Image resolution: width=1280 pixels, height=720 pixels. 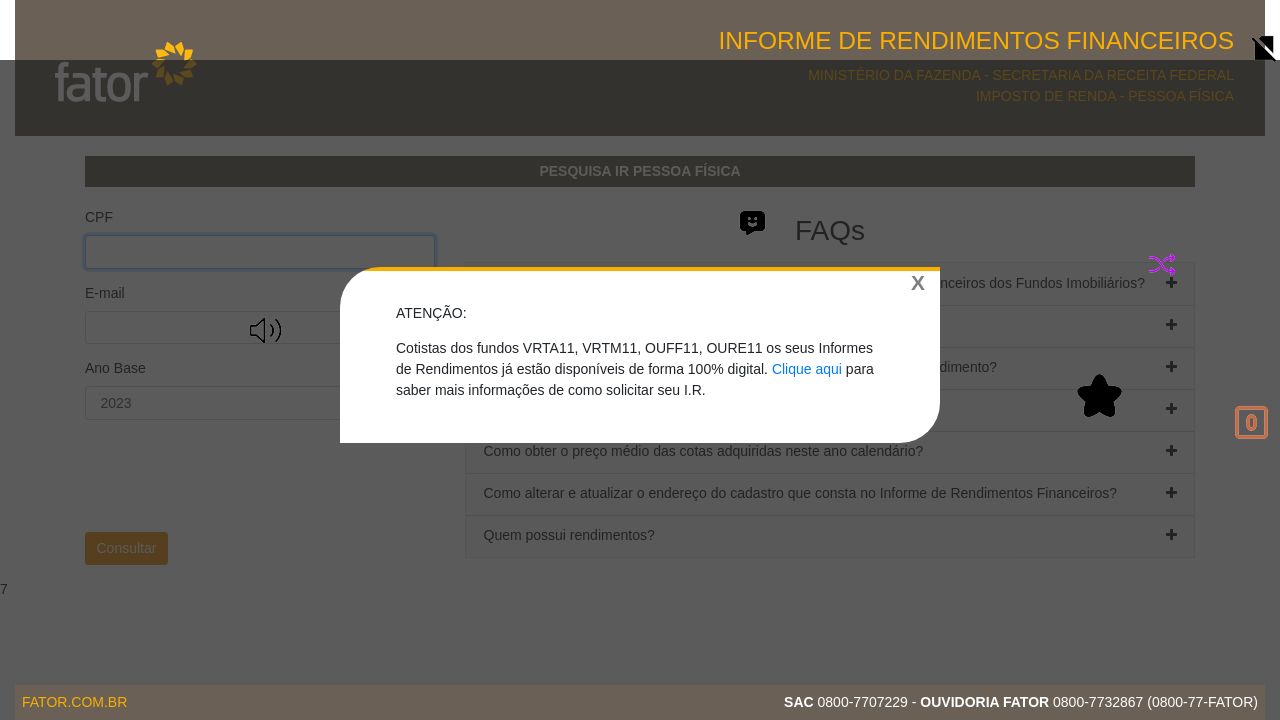 What do you see at coordinates (1251, 422) in the screenshot?
I see `represents the letter "o" in a text or keyboard input` at bounding box center [1251, 422].